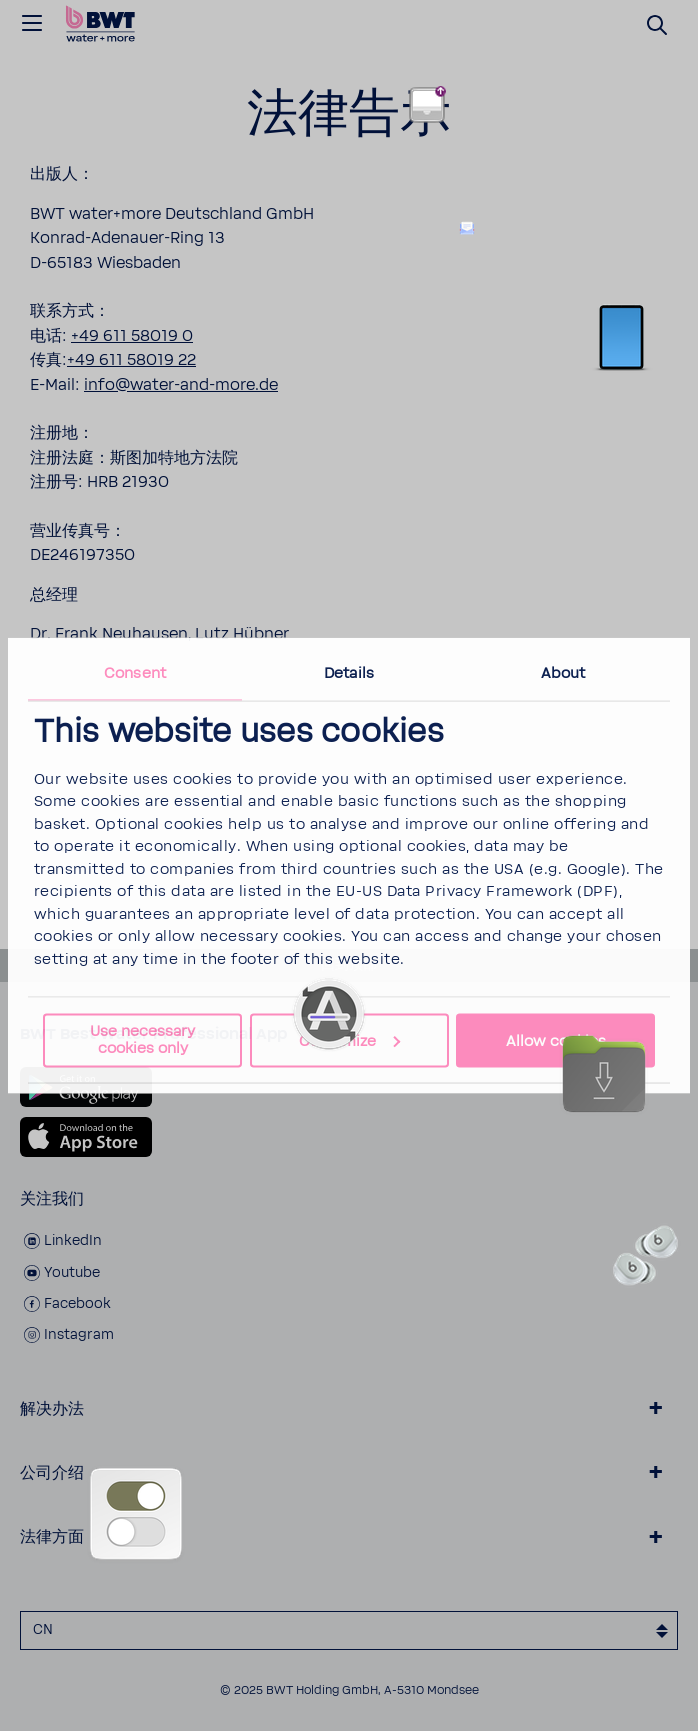 The image size is (698, 1731). I want to click on open your downloads folder, so click(604, 1074).